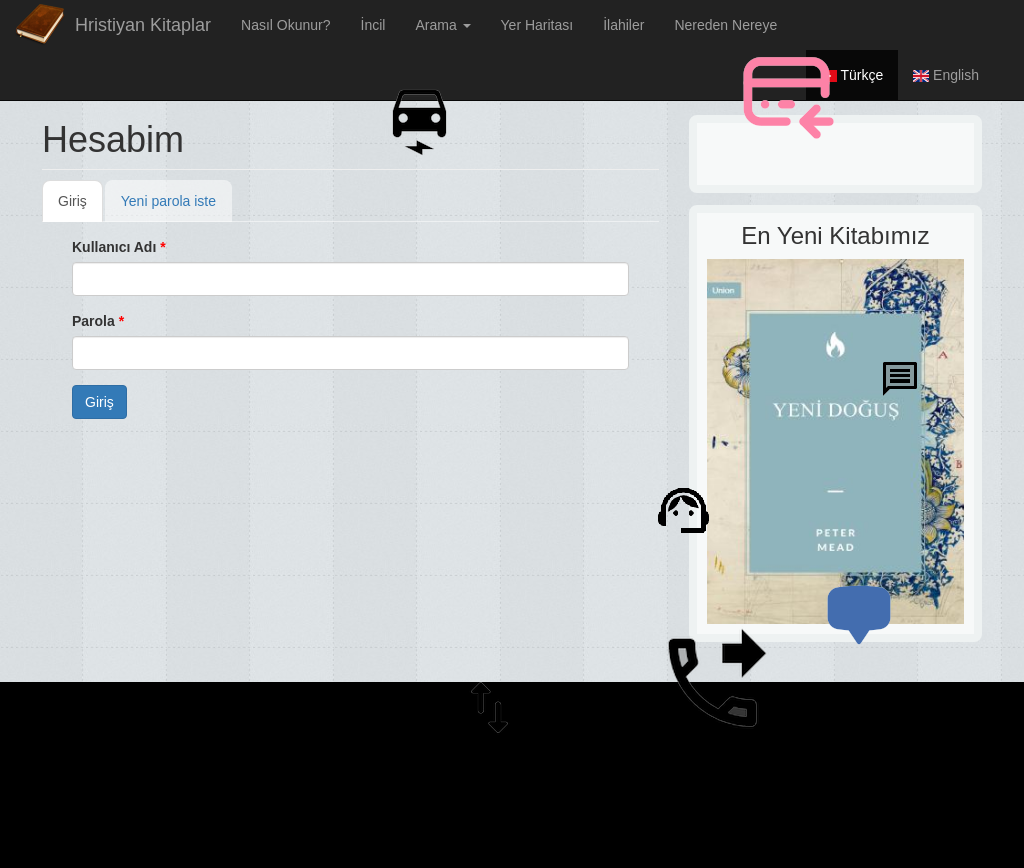 Image resolution: width=1024 pixels, height=868 pixels. I want to click on call forwarding is enabled, so click(712, 682).